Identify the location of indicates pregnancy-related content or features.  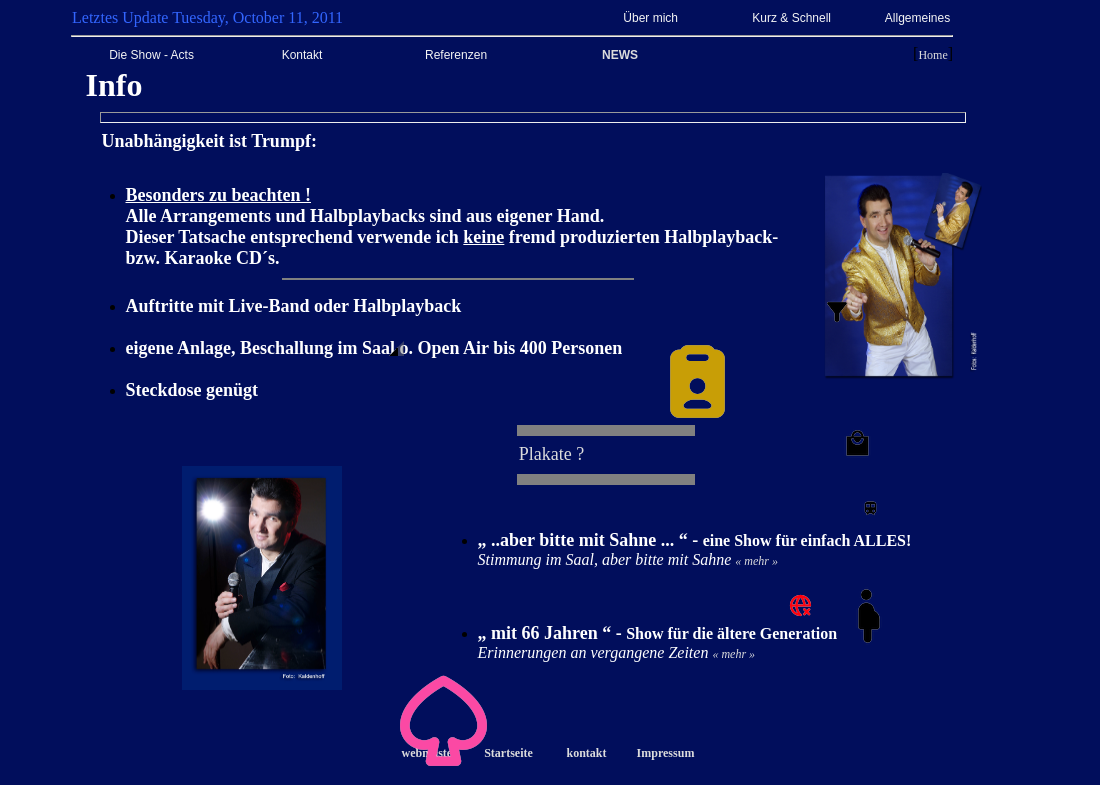
(869, 616).